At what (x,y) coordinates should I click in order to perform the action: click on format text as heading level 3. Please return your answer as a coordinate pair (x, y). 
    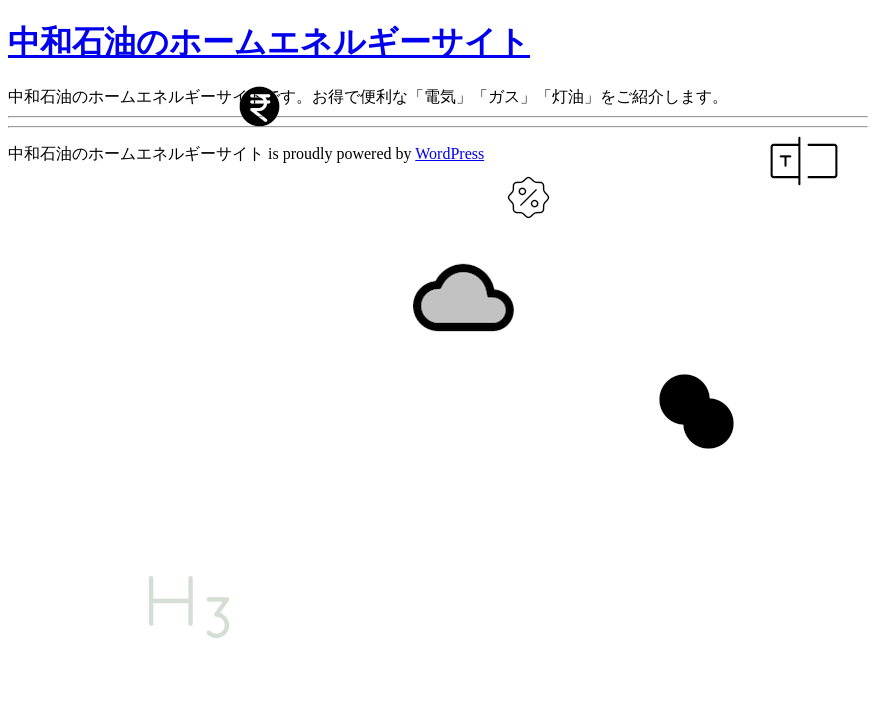
    Looking at the image, I should click on (184, 605).